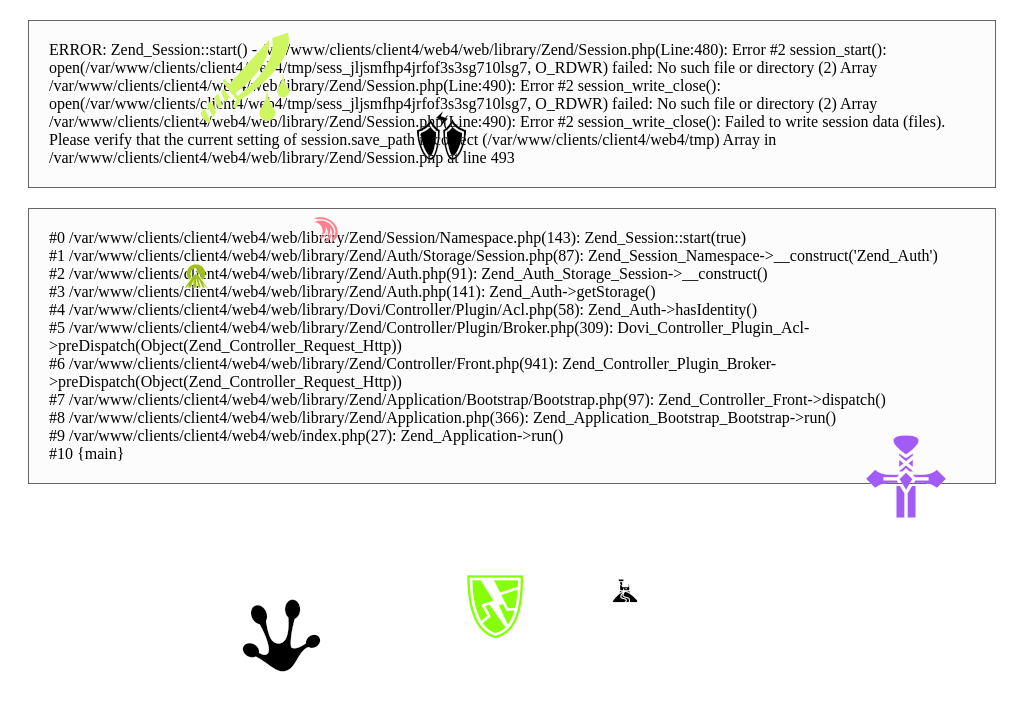 The image size is (1024, 720). I want to click on amphibian or frog-related game element, so click(281, 635).